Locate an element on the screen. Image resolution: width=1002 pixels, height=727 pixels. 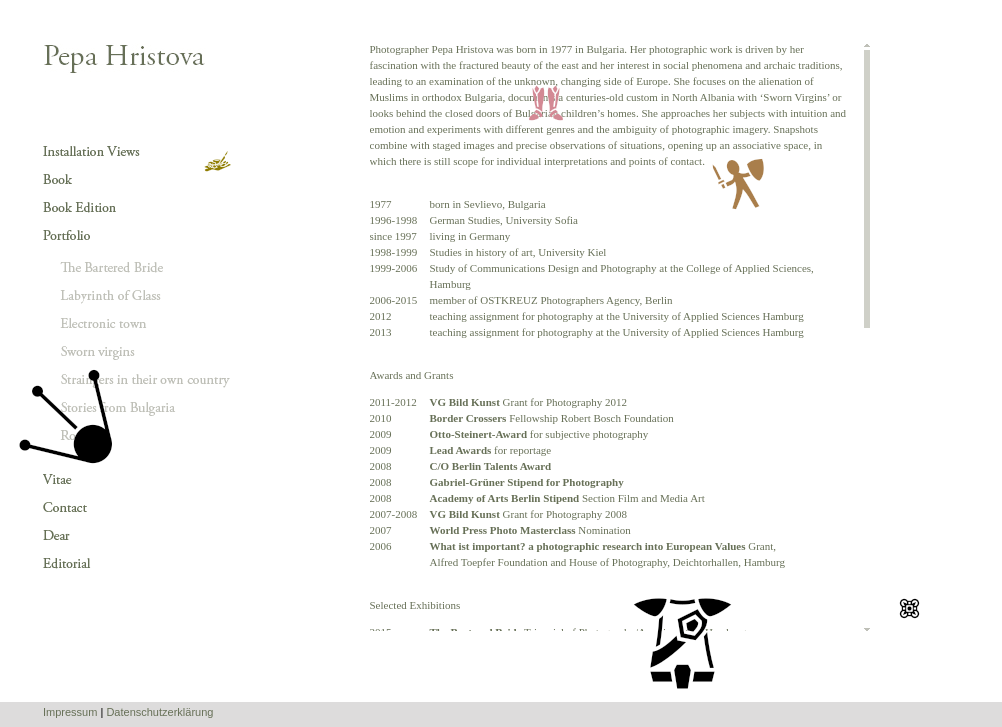
equip leg armor to your character is located at coordinates (546, 103).